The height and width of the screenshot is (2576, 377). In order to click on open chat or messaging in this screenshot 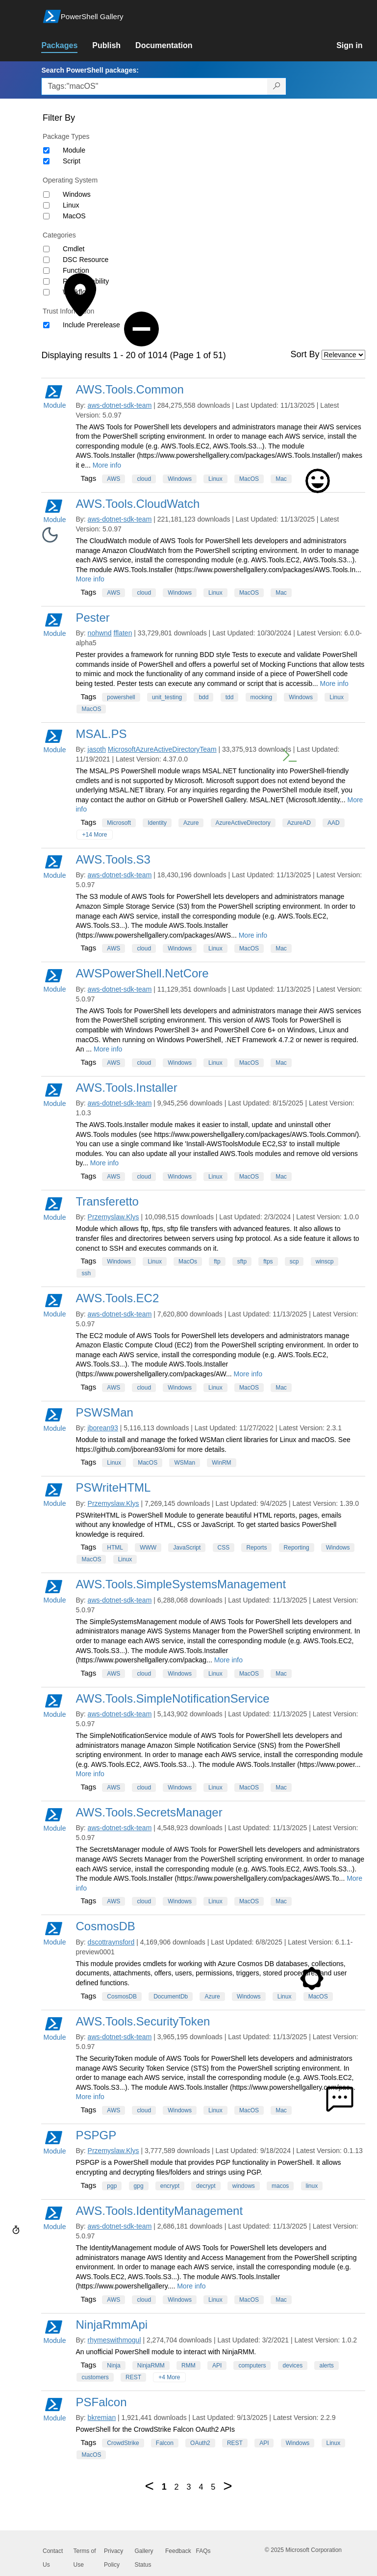, I will do `click(340, 2097)`.